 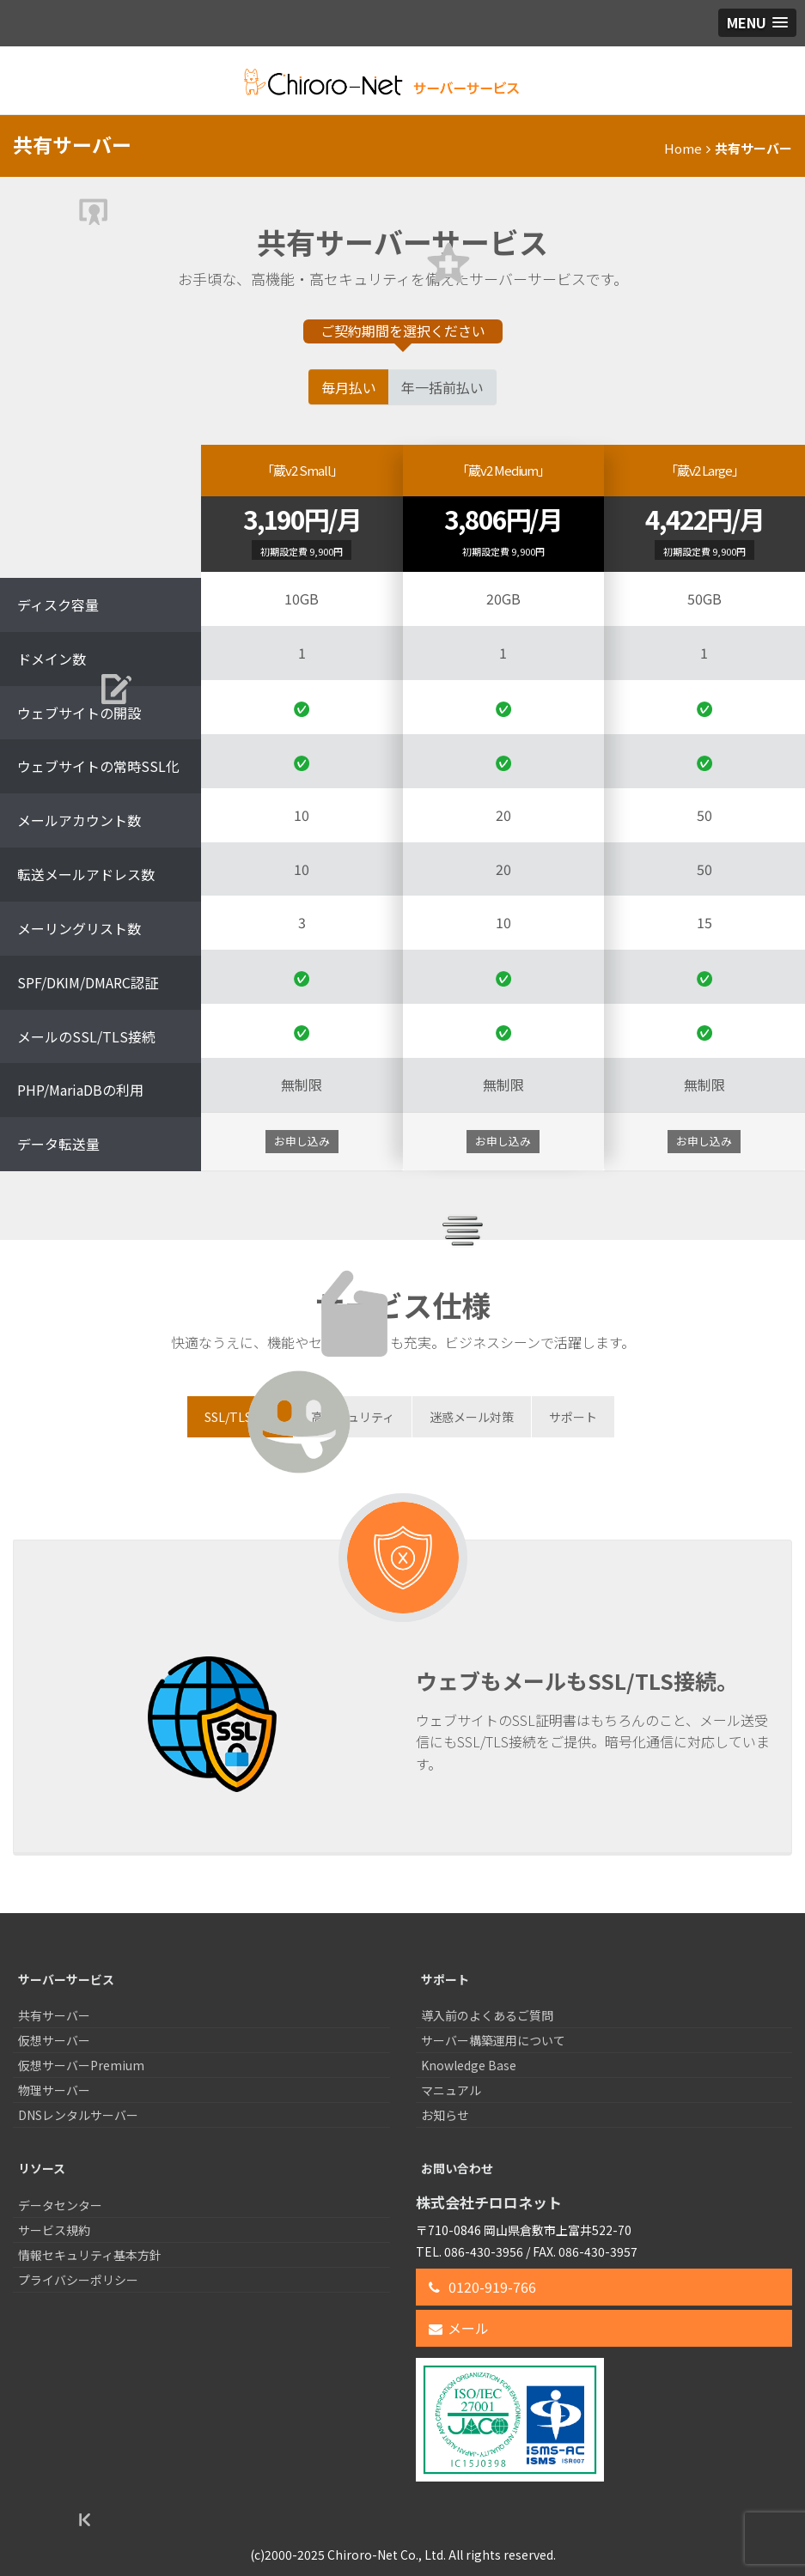 I want to click on open the text editor application, so click(x=116, y=689).